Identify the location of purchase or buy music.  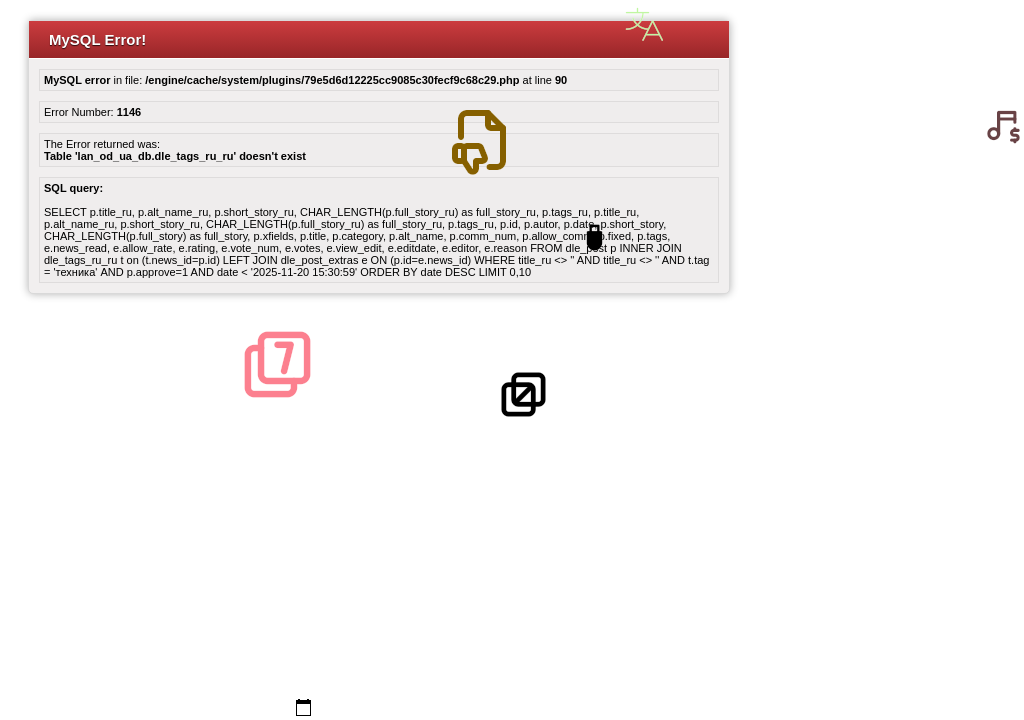
(1003, 125).